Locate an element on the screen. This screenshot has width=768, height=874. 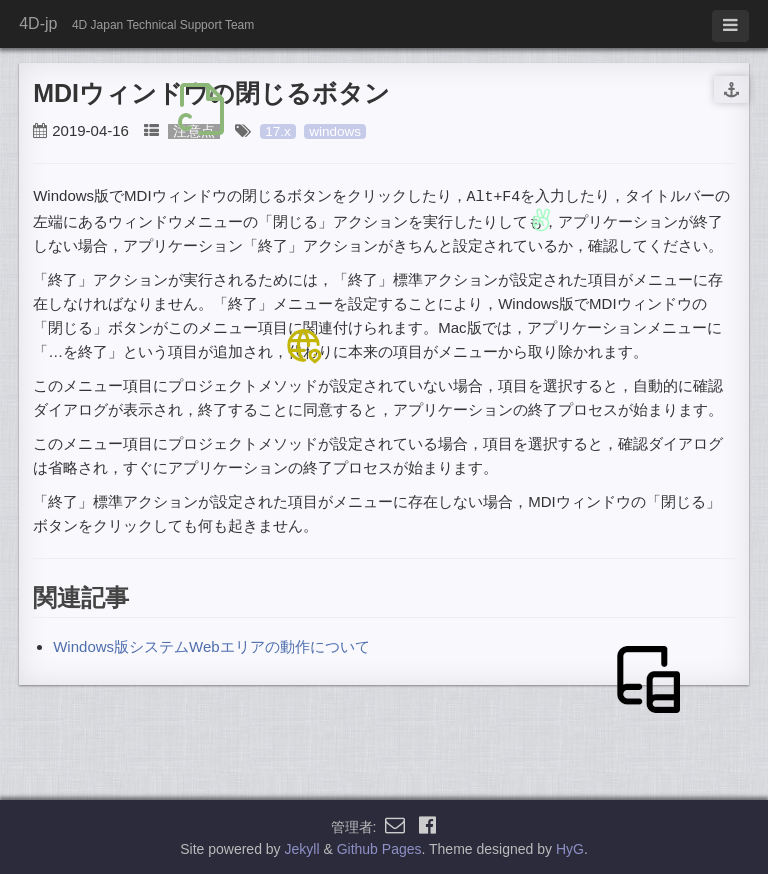
clone a repository is located at coordinates (646, 679).